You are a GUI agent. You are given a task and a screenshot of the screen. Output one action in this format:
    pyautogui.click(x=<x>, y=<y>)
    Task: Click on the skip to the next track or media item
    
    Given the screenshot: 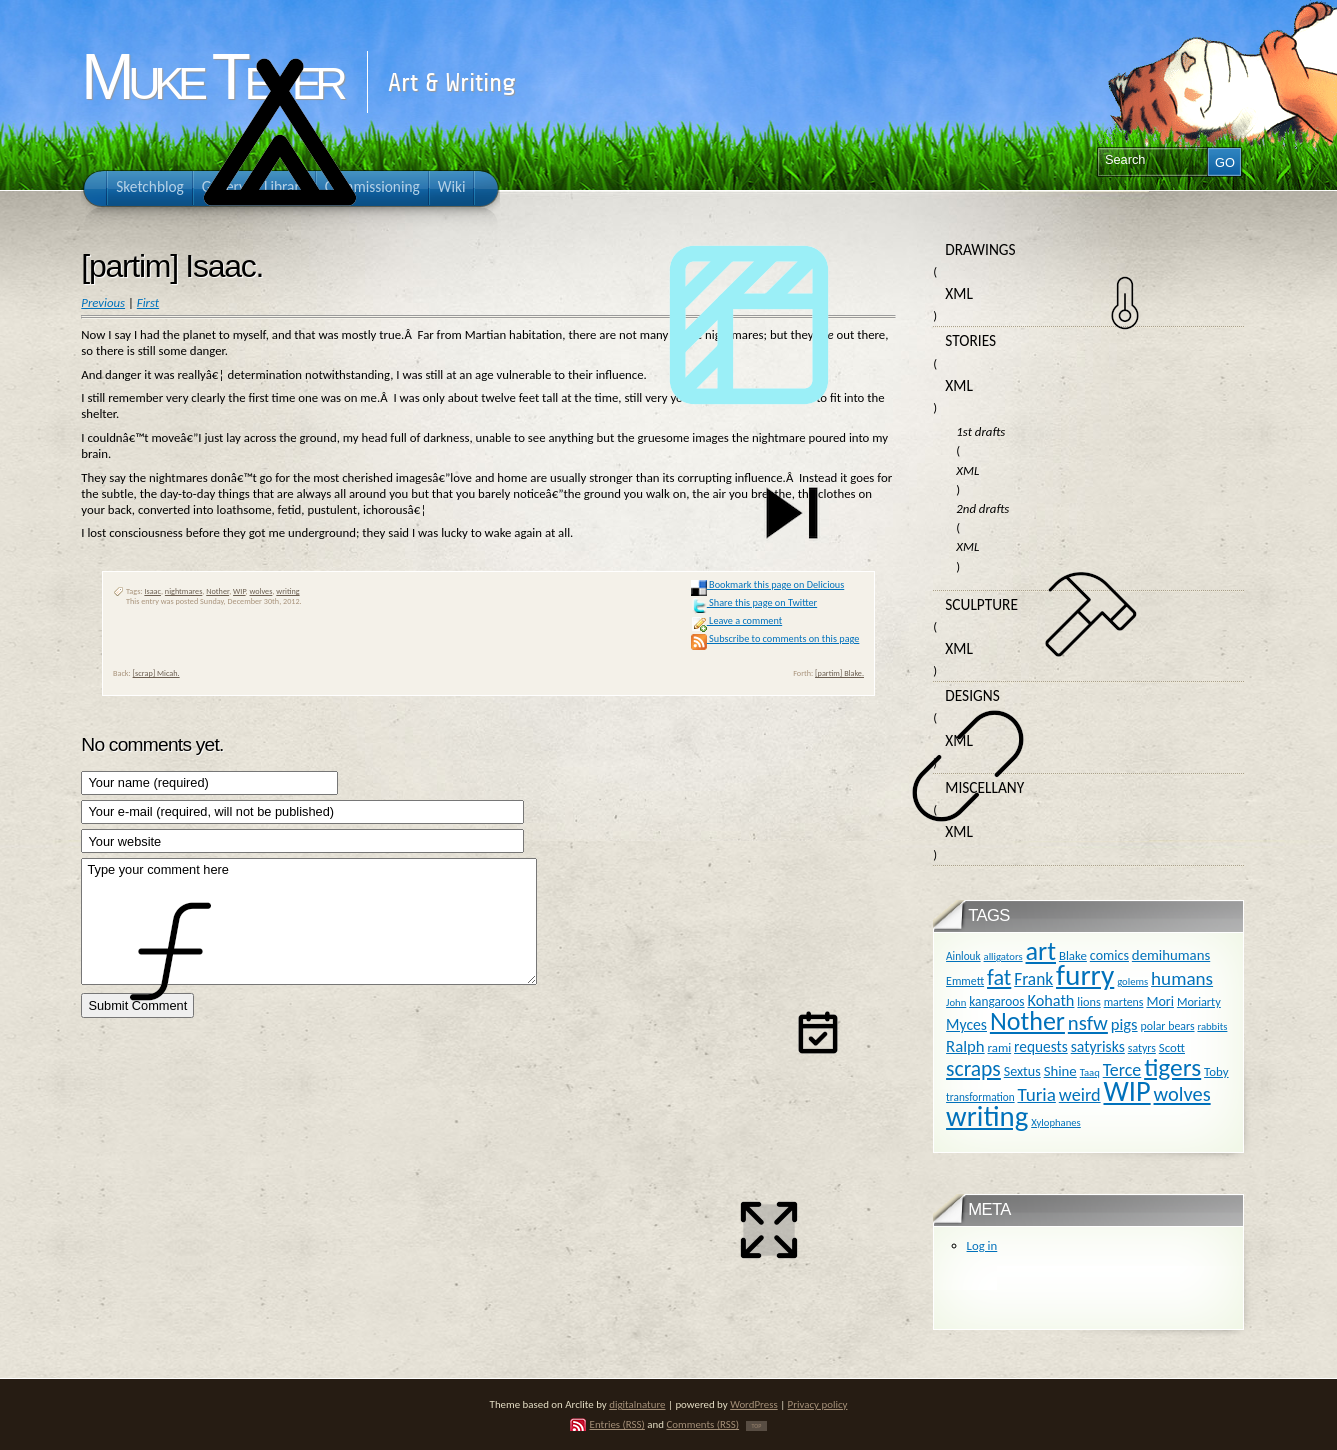 What is the action you would take?
    pyautogui.click(x=792, y=513)
    